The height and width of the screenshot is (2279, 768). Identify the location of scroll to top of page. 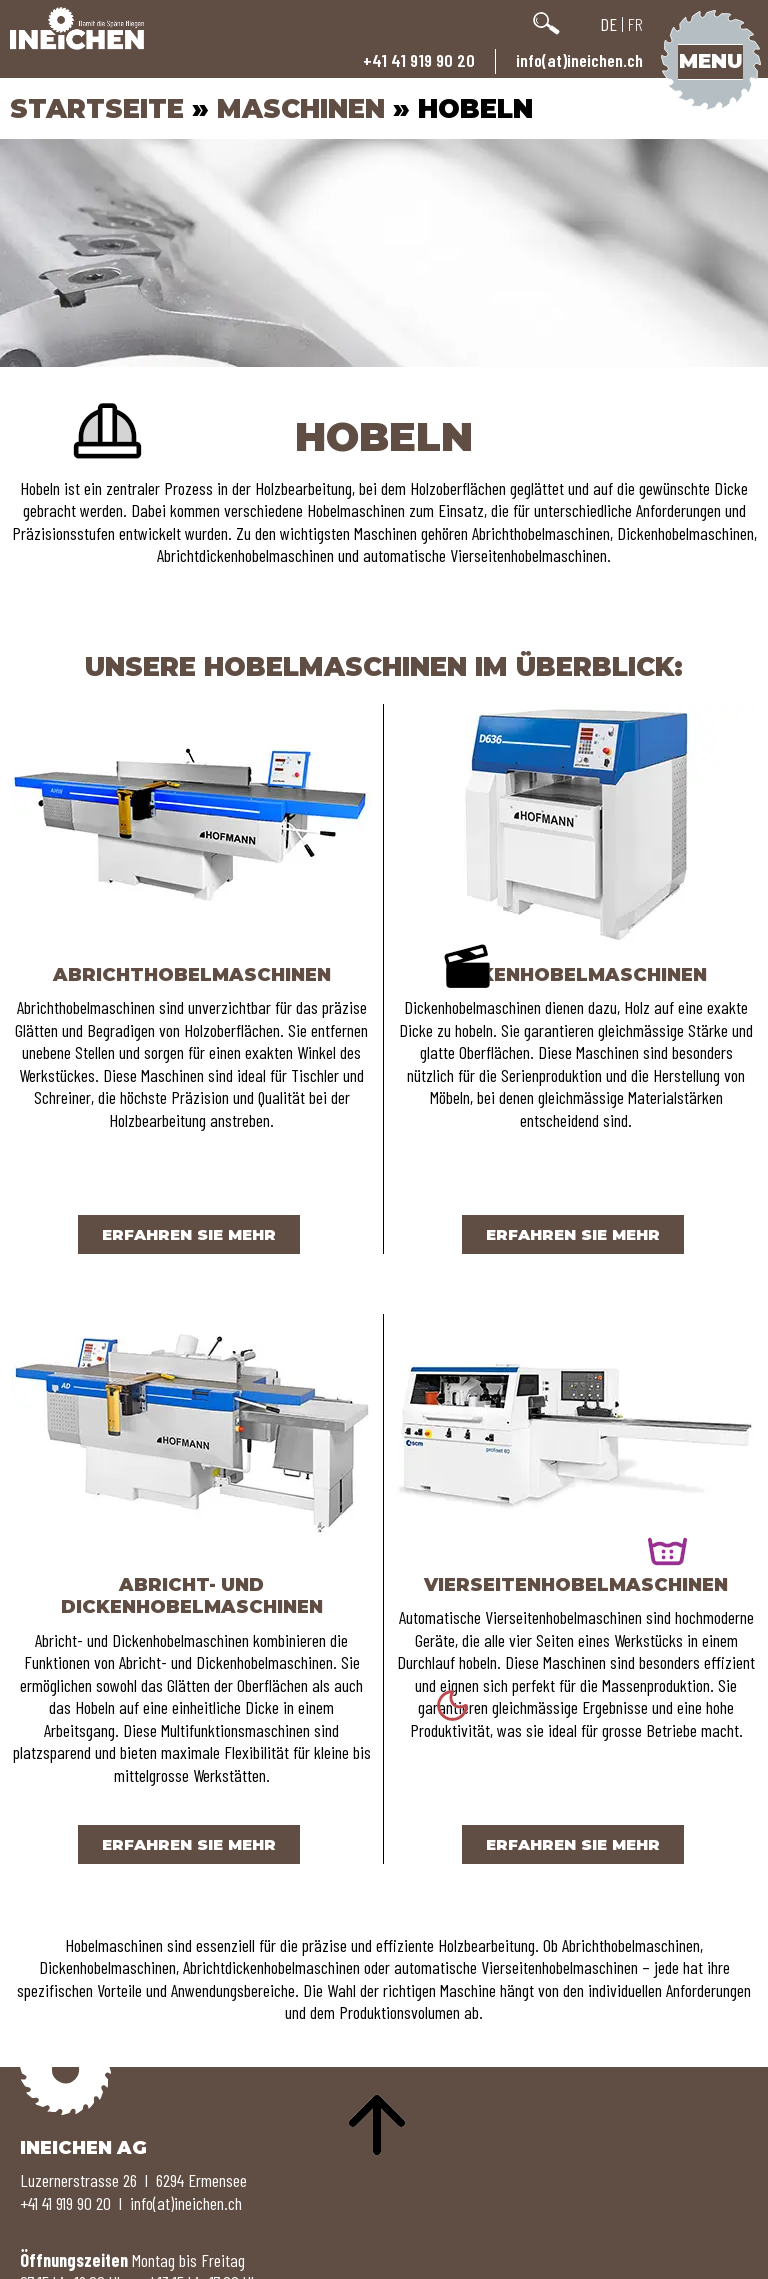
(377, 2125).